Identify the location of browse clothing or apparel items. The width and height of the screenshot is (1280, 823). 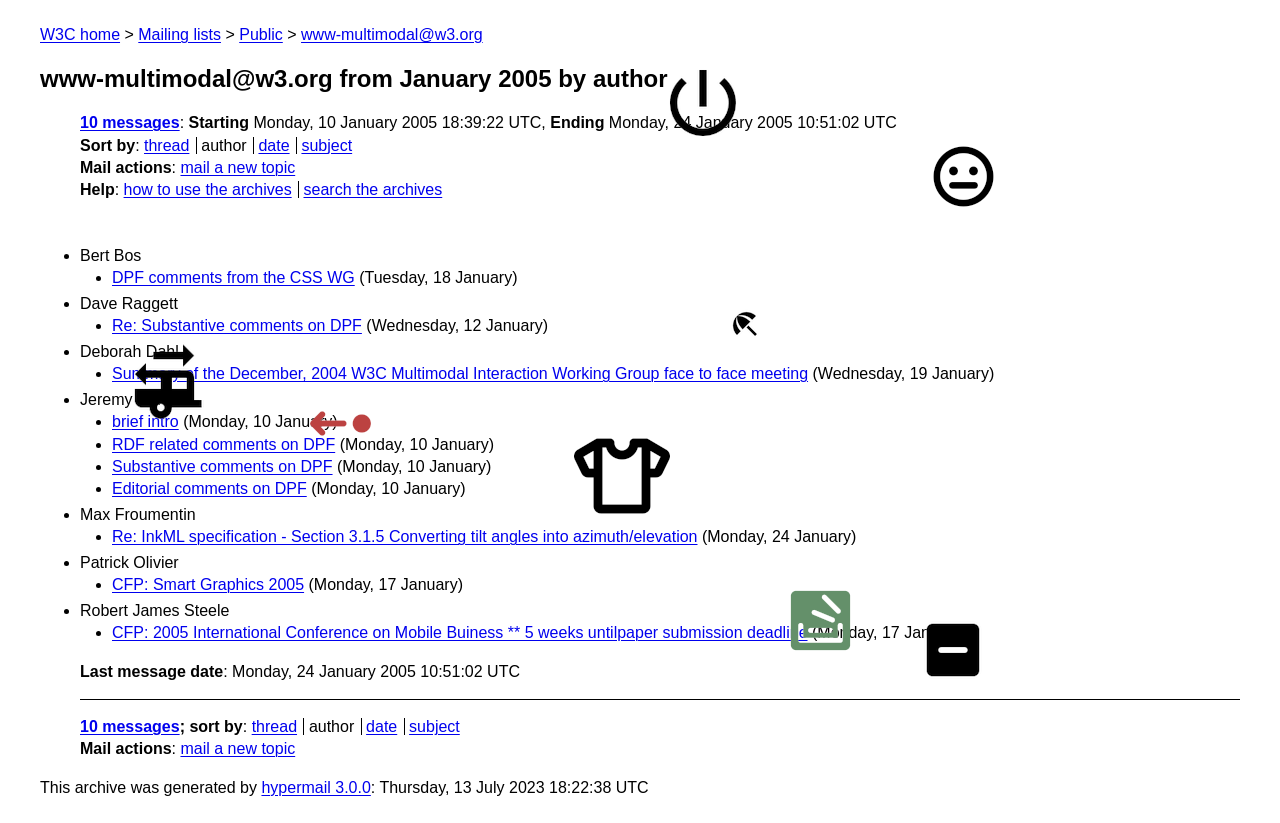
(622, 476).